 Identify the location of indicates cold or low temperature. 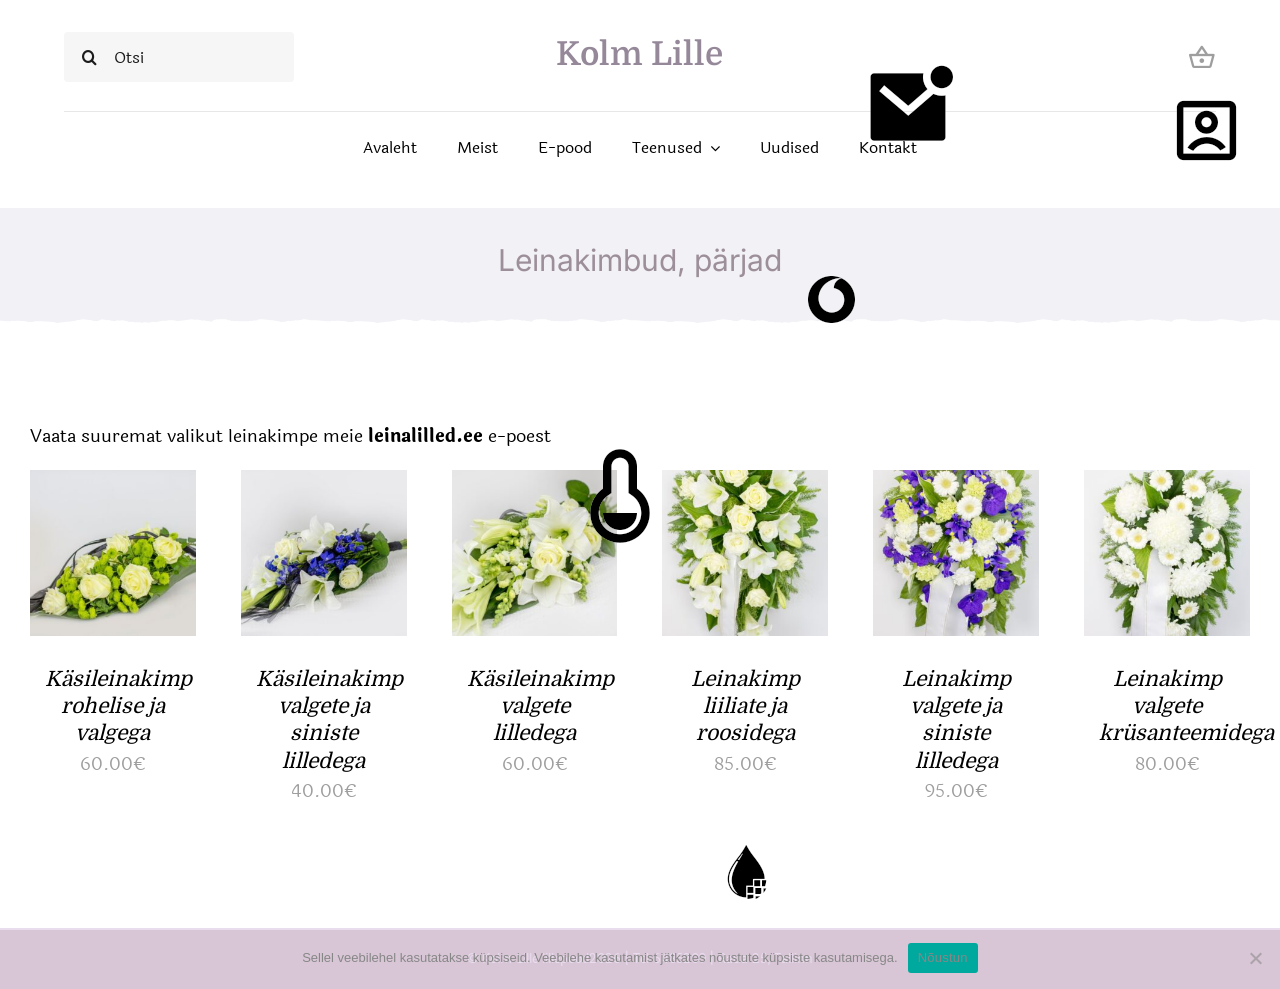
(620, 496).